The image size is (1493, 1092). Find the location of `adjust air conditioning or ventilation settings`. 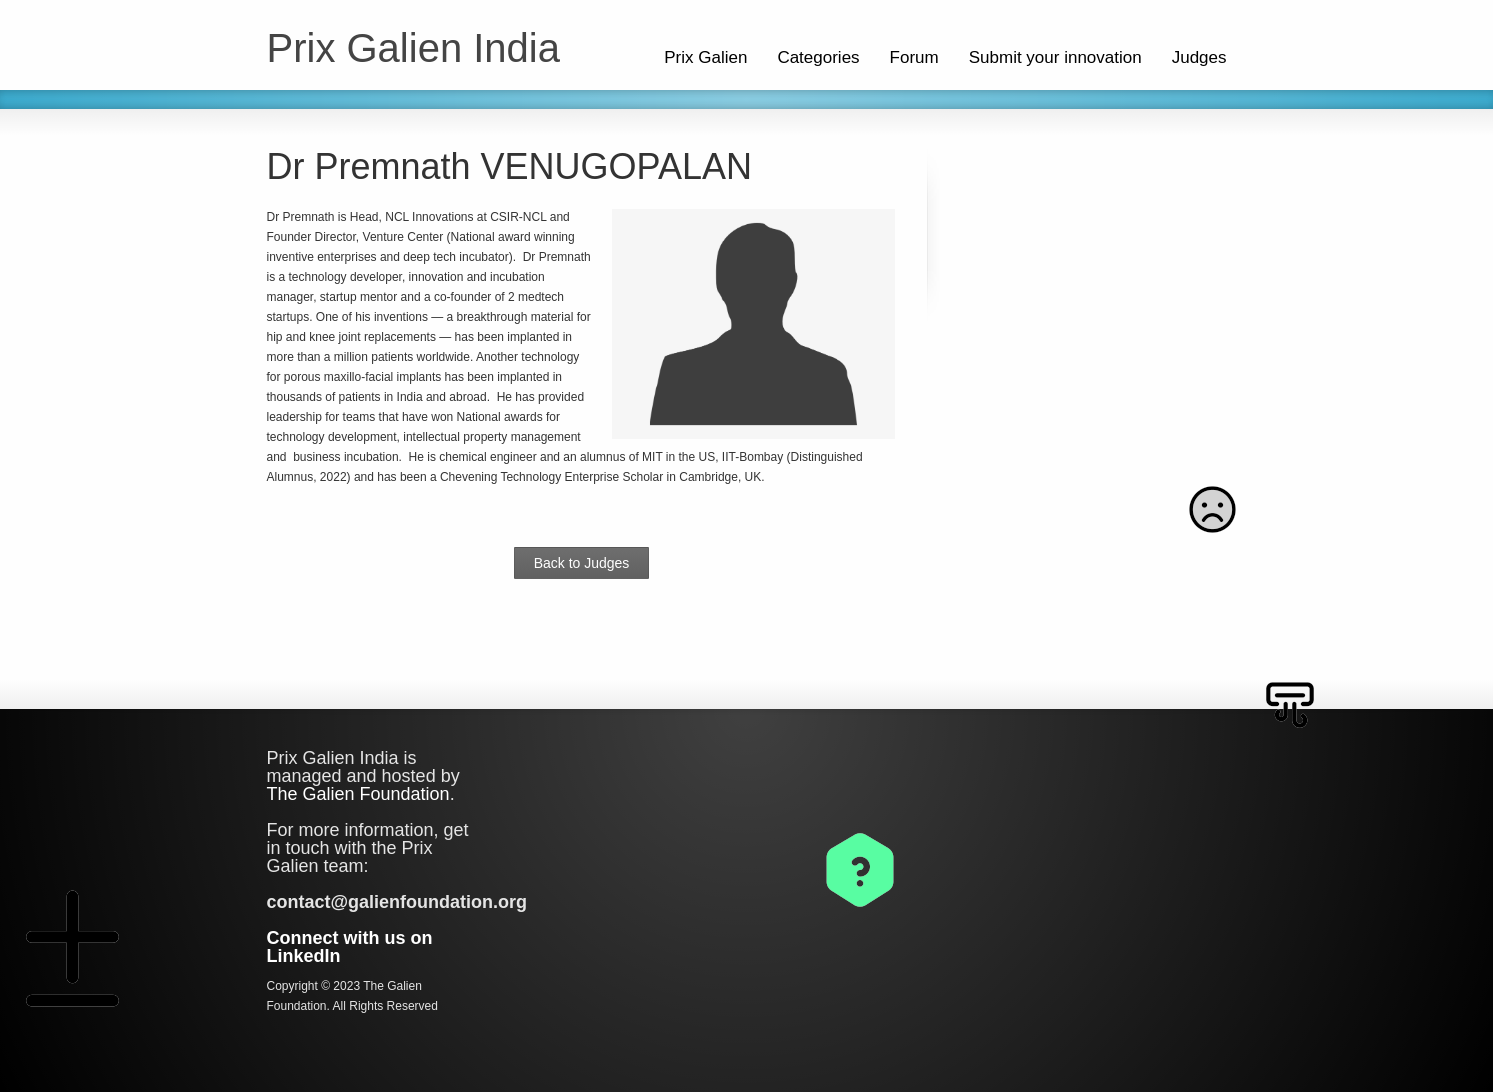

adjust air conditioning or ventilation settings is located at coordinates (1290, 704).